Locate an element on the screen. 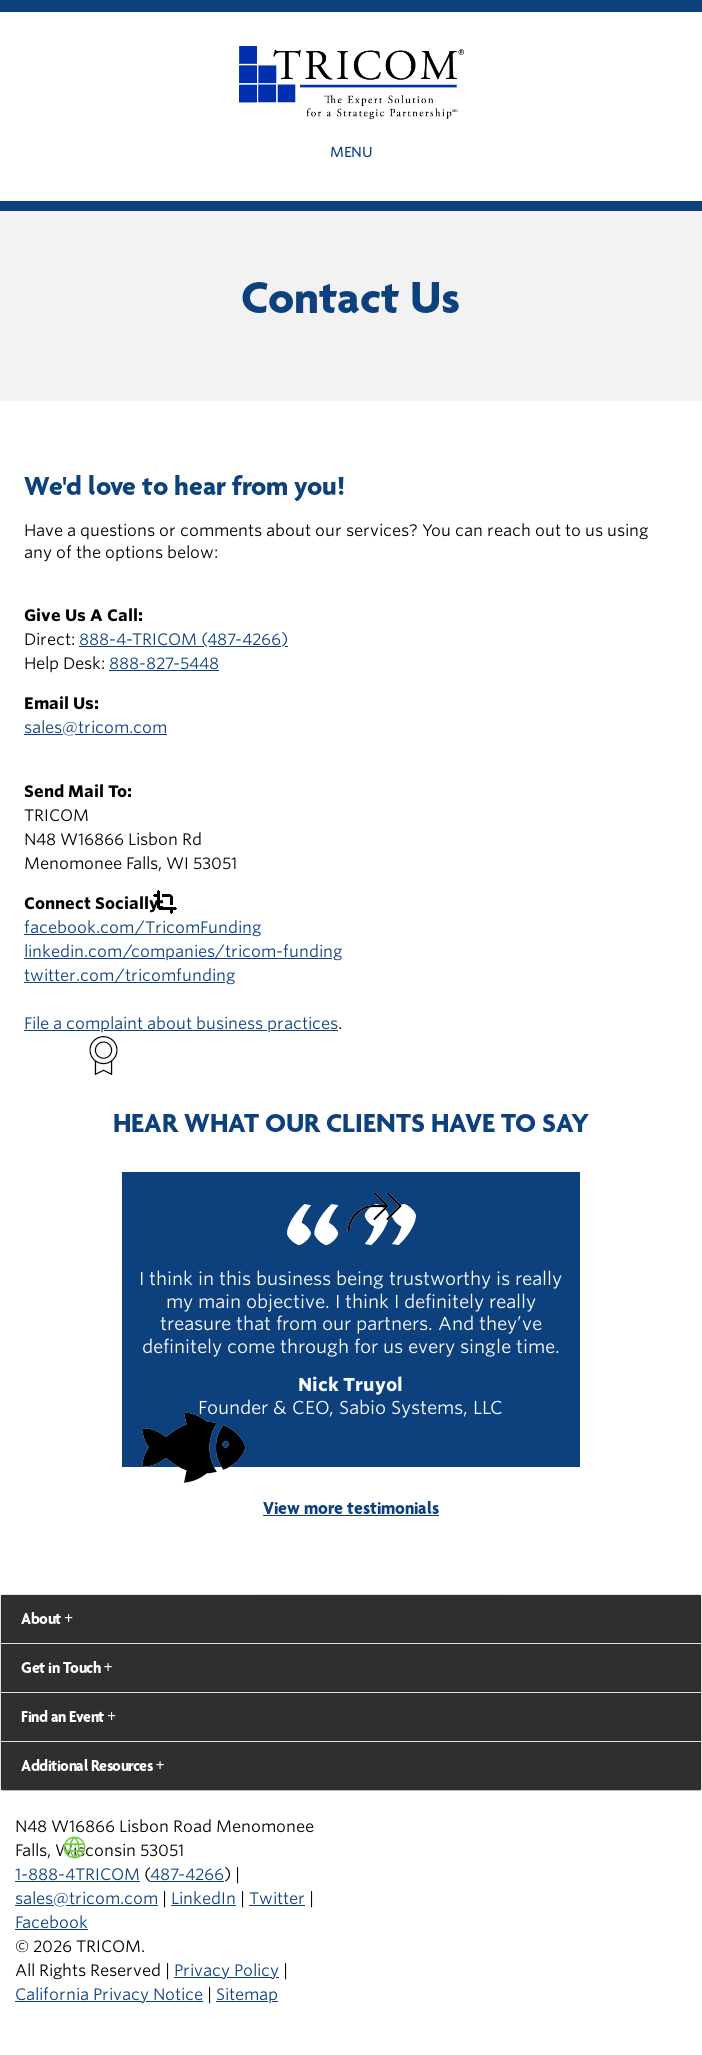 This screenshot has height=2055, width=702. access website or browse the internet is located at coordinates (74, 1847).